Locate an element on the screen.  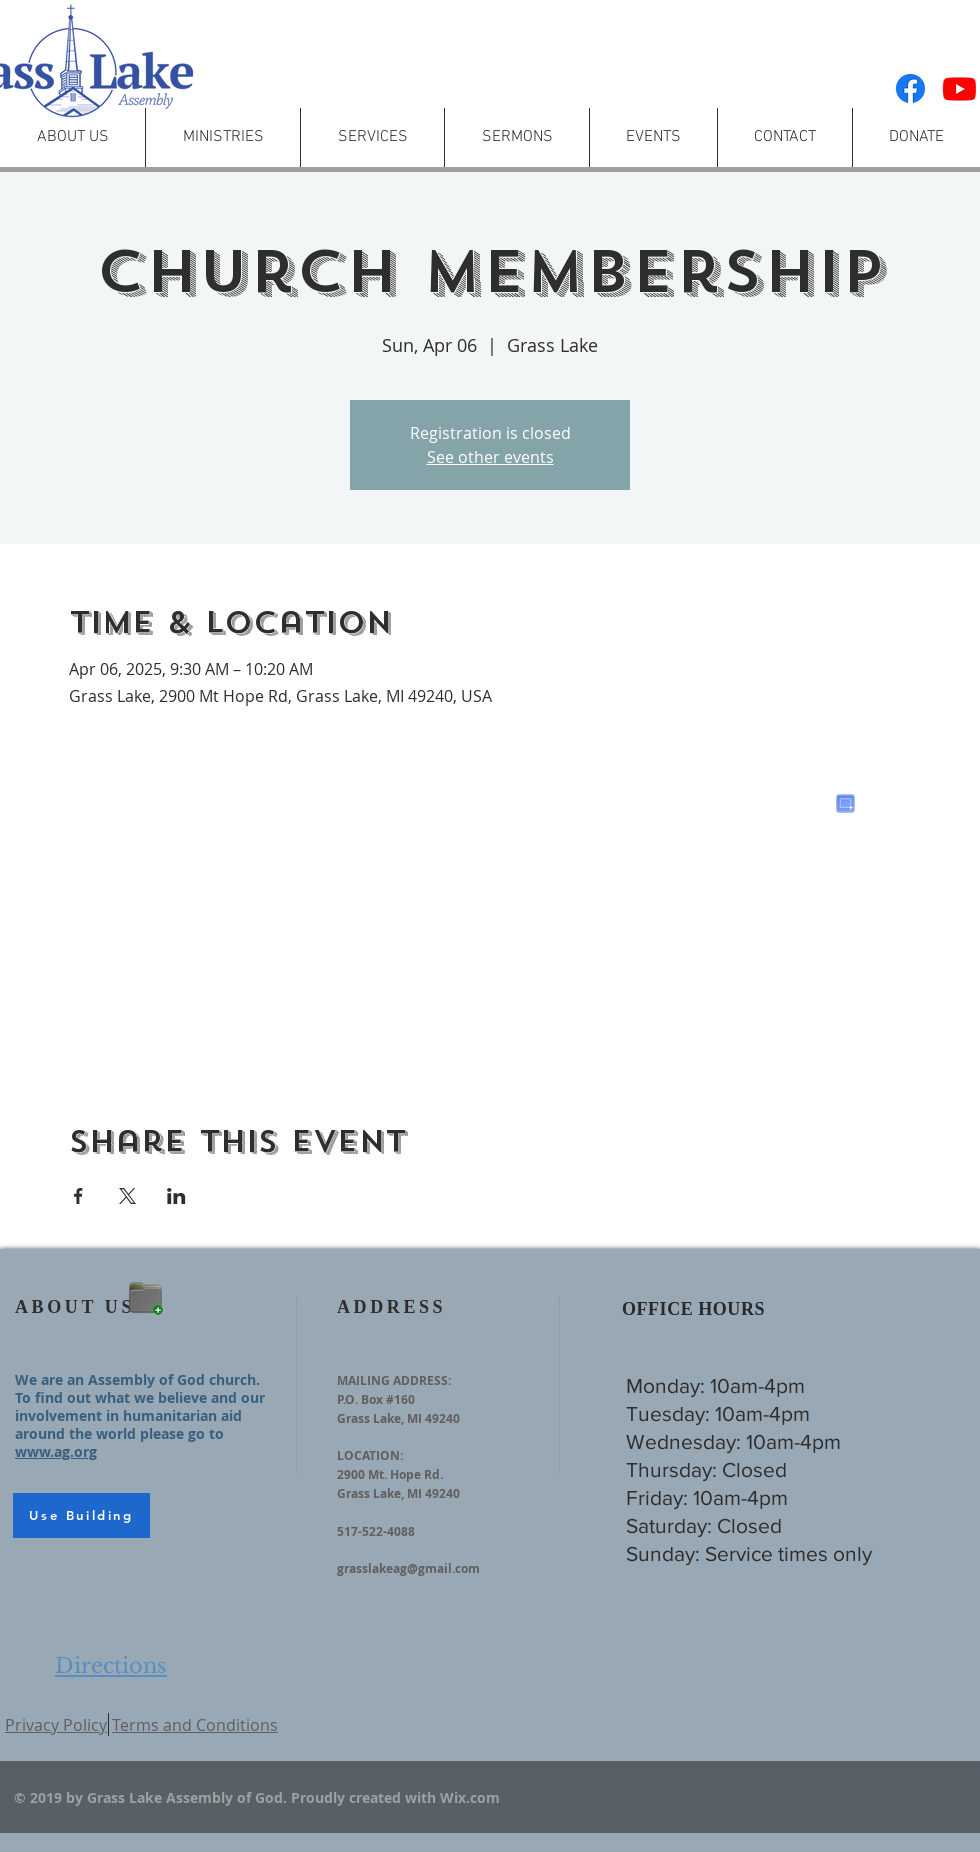
create a new folder is located at coordinates (145, 1297).